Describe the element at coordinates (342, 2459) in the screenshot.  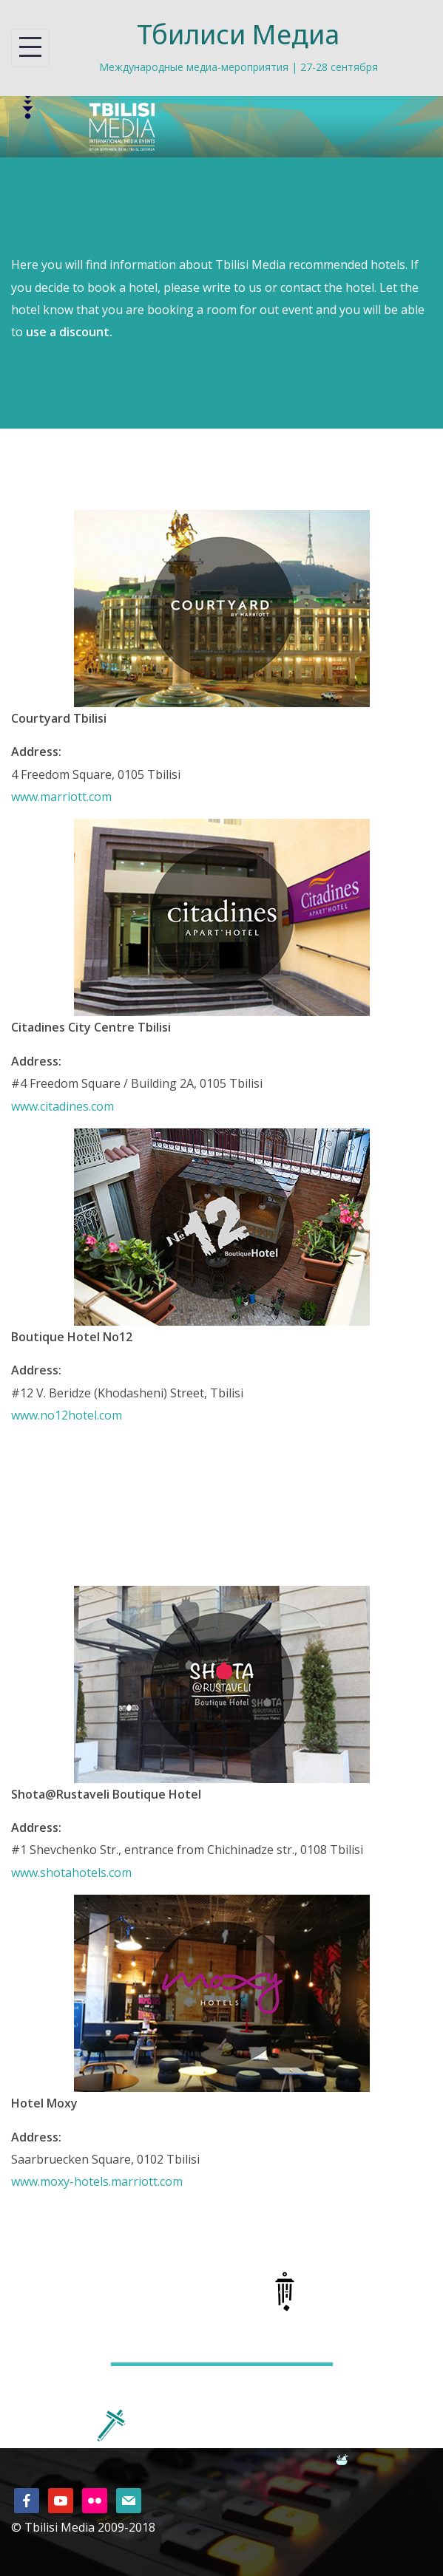
I see `view healthy food or nutrition options` at that location.